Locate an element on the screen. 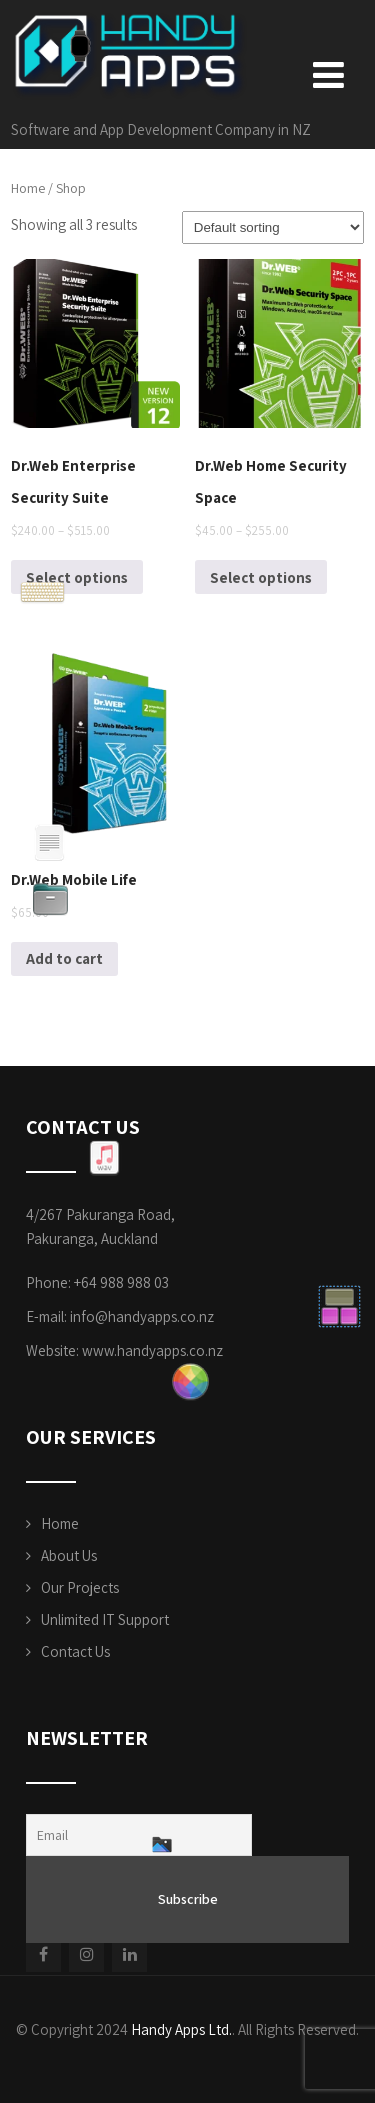 The width and height of the screenshot is (375, 2103). open the file manager is located at coordinates (50, 898).